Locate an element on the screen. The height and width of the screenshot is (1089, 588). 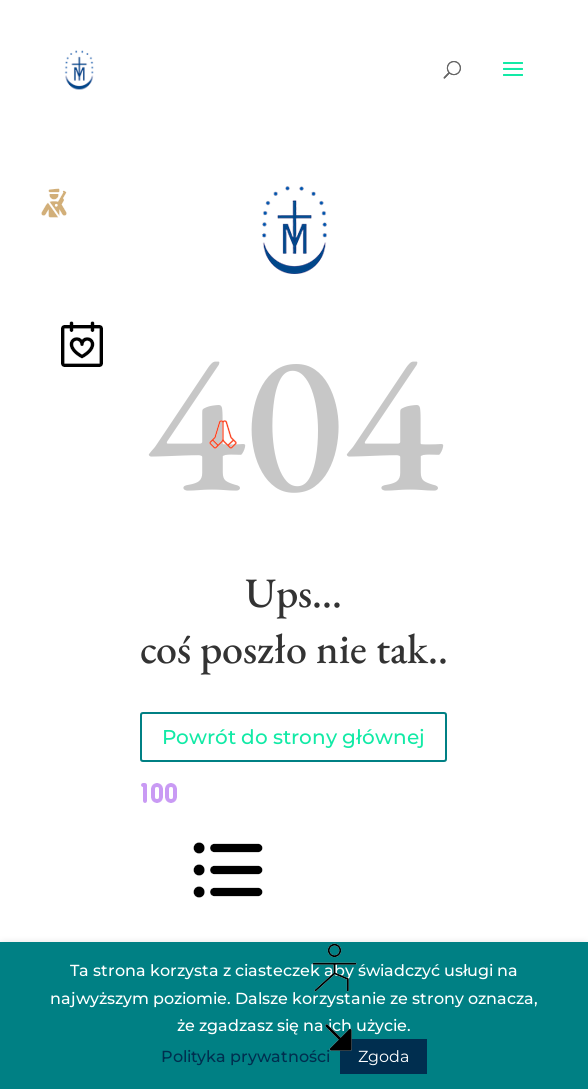
indicates military or armed forces personnel is located at coordinates (54, 203).